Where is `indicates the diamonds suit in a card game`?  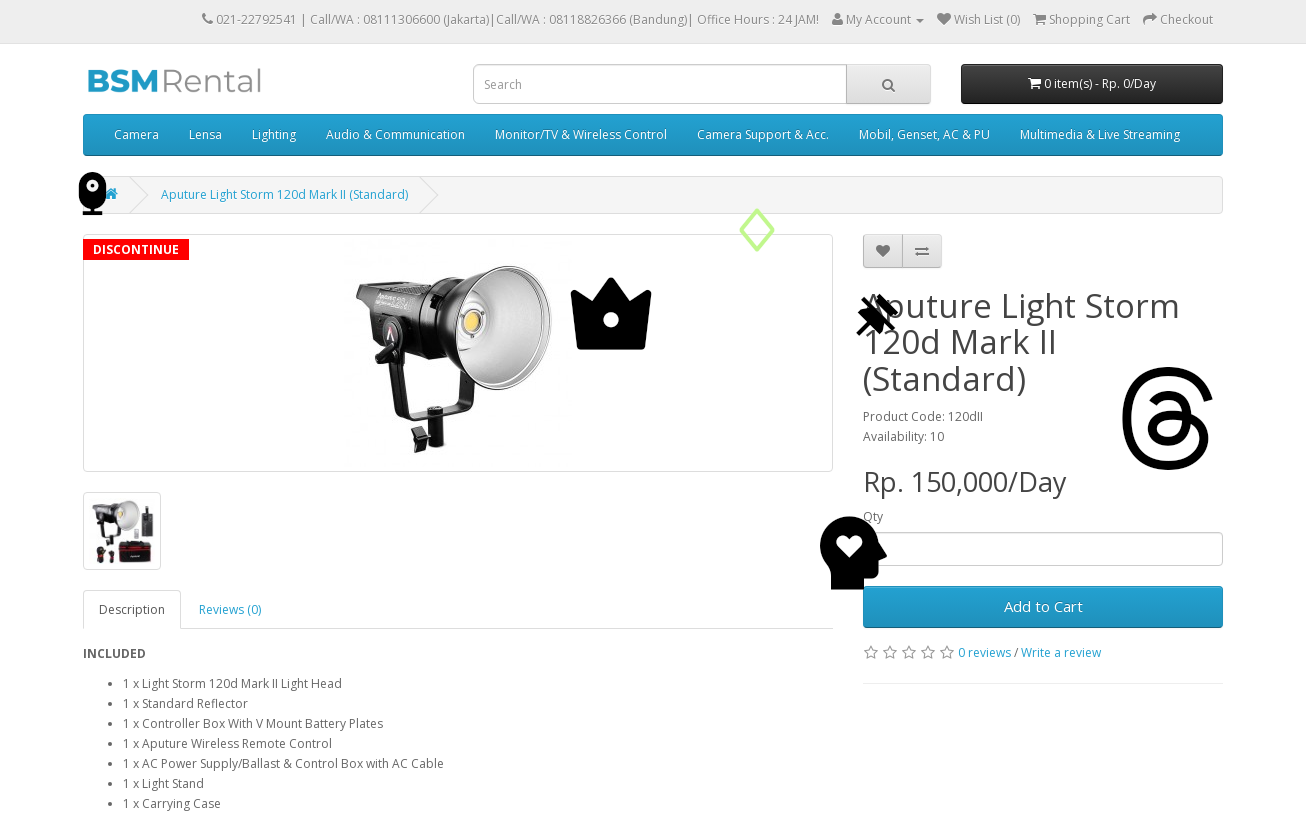 indicates the diamonds suit in a card game is located at coordinates (757, 230).